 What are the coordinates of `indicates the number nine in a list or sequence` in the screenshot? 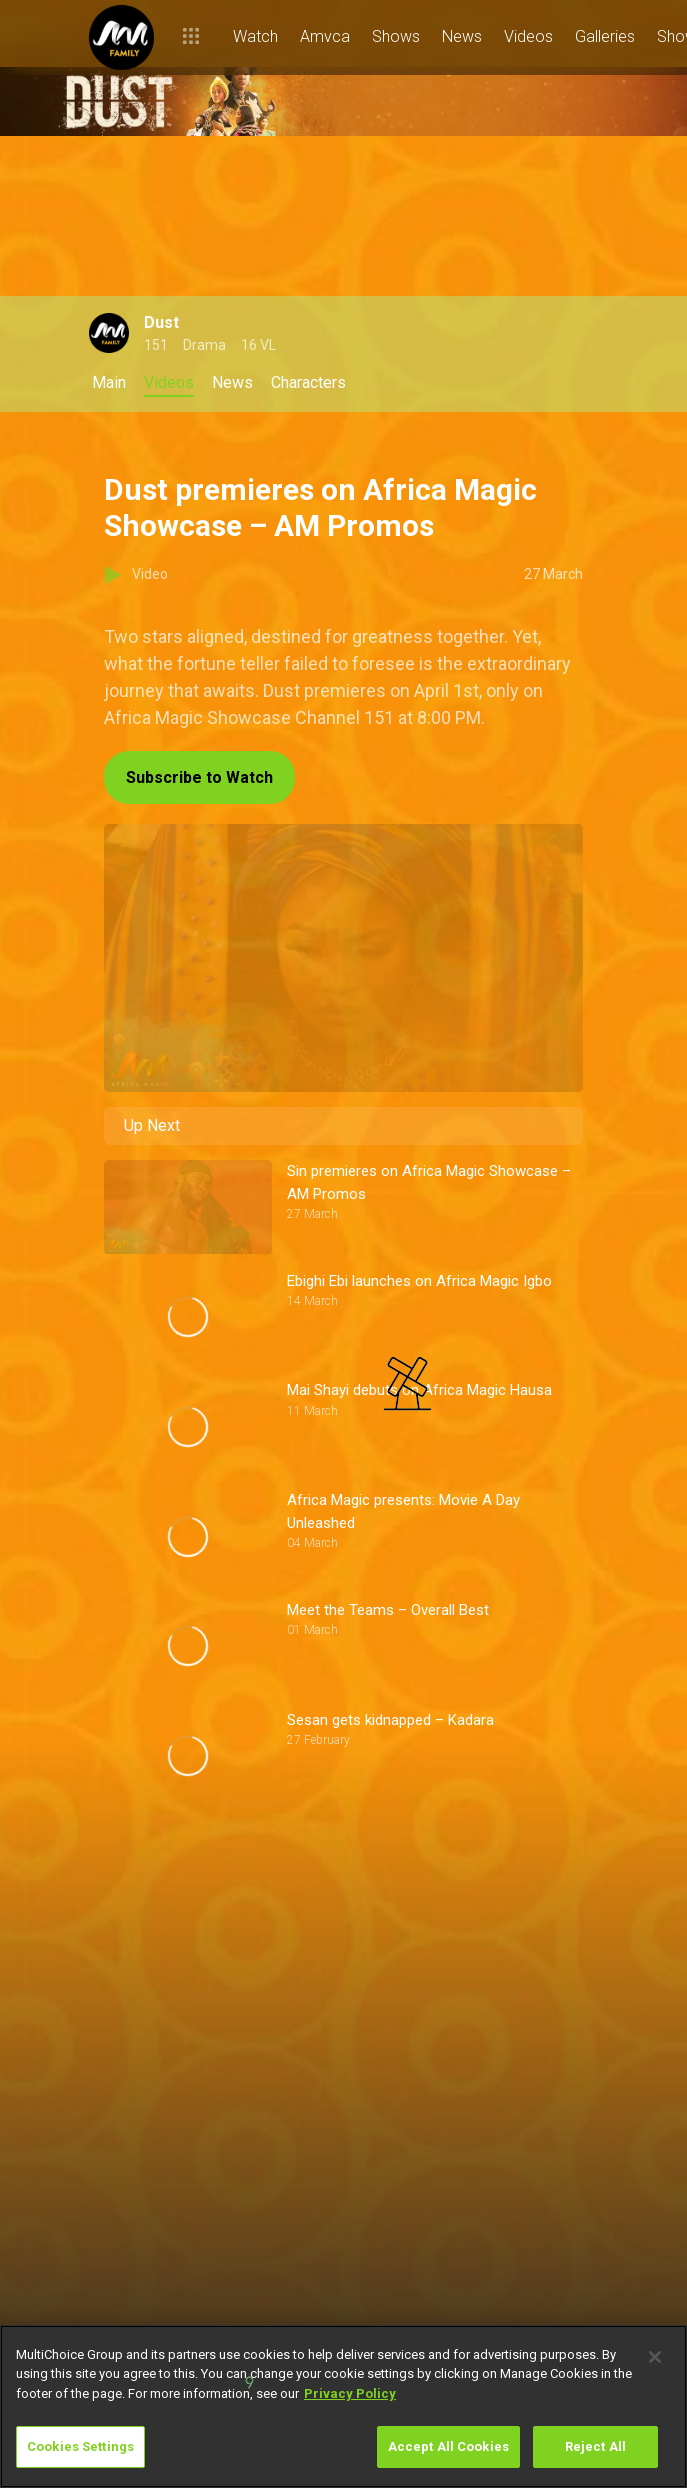 It's located at (249, 2382).